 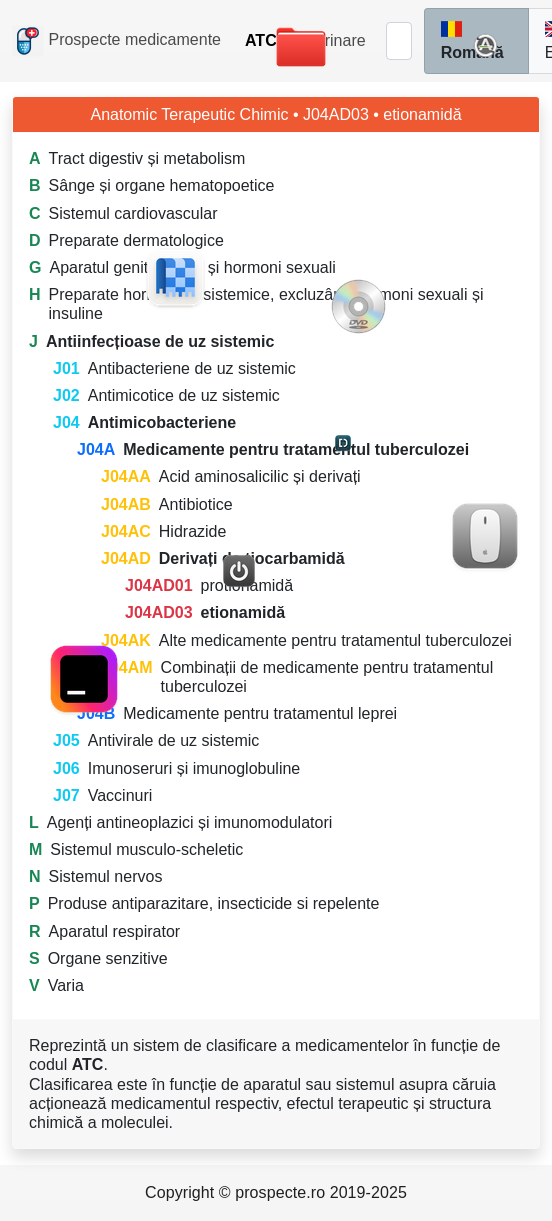 I want to click on open quickDocs documentation app, so click(x=343, y=443).